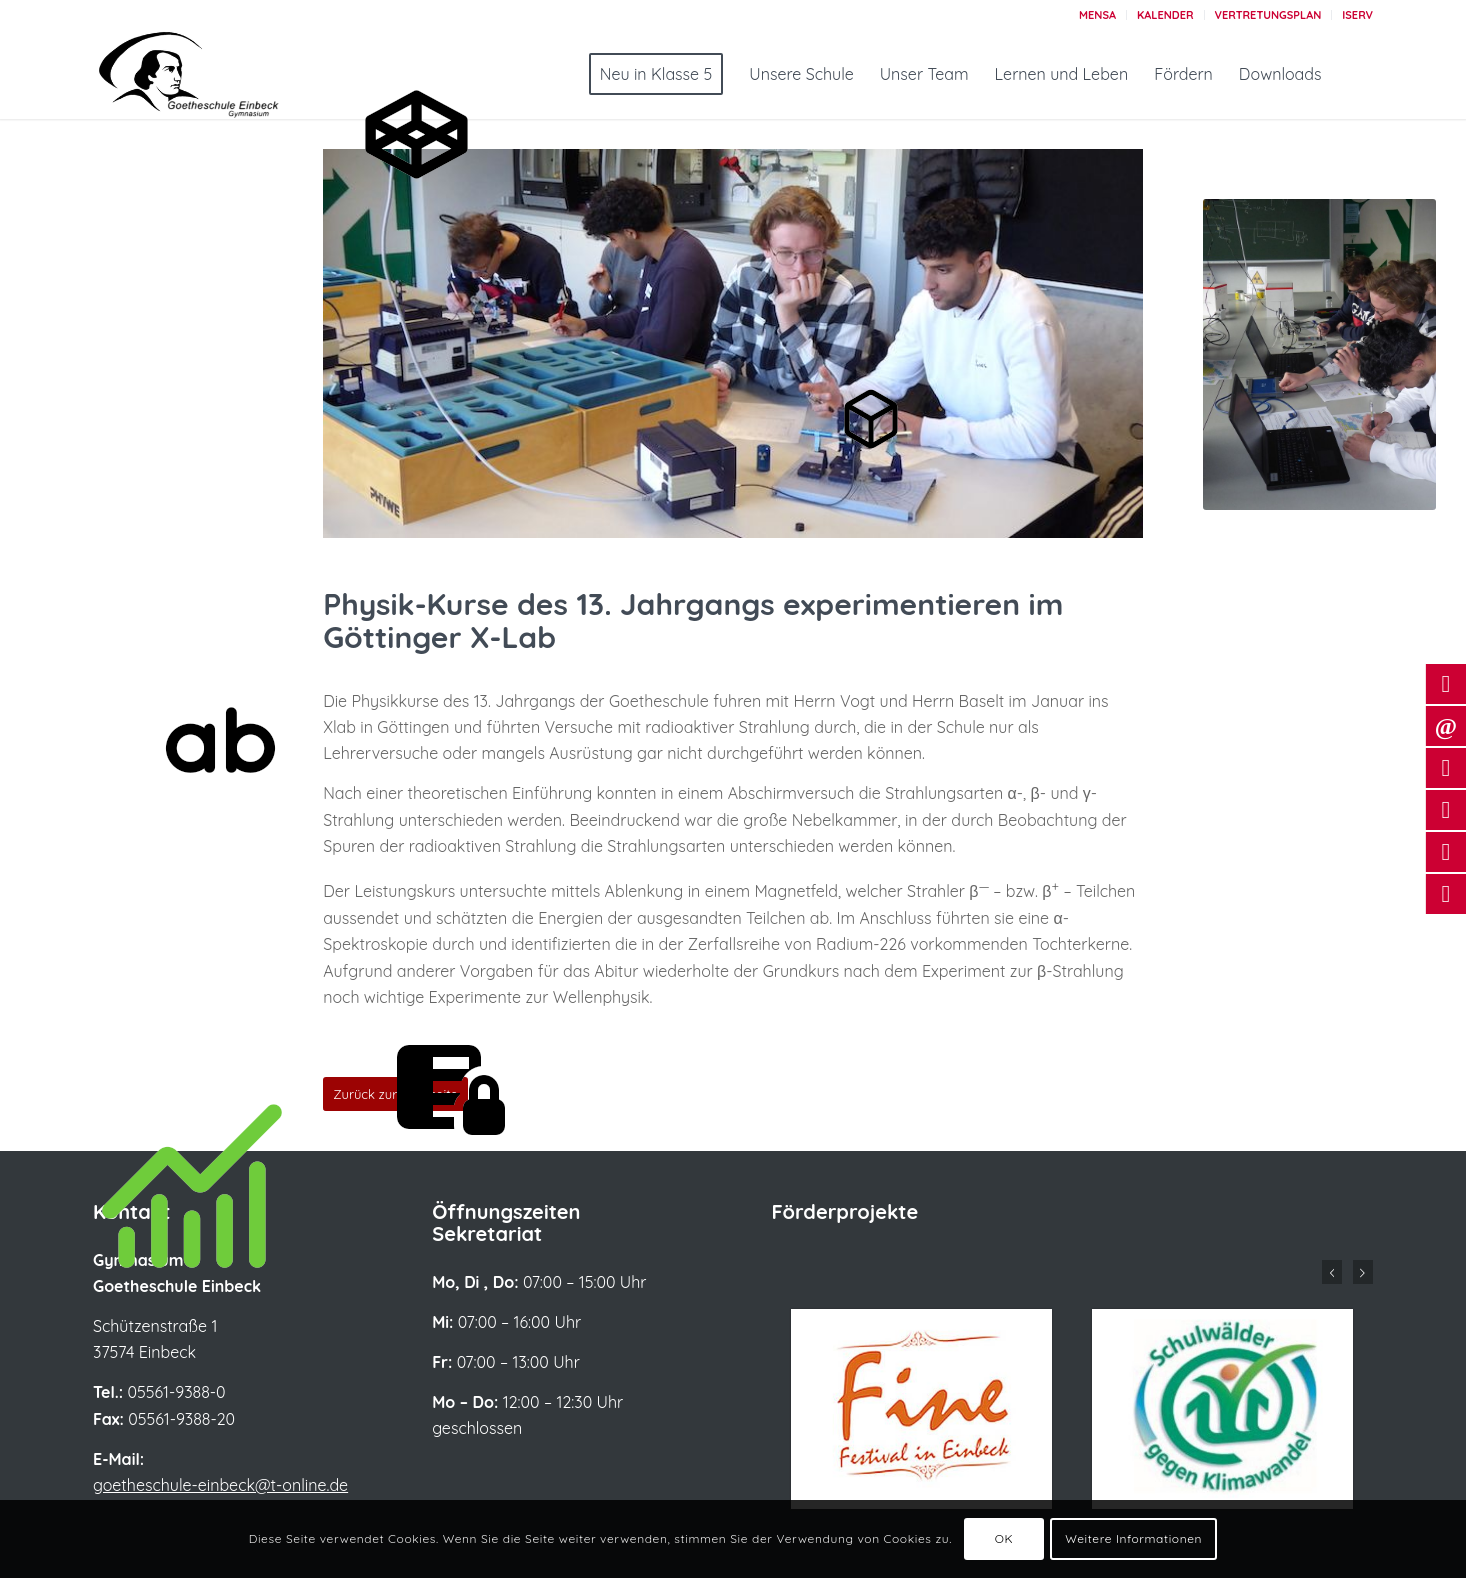  What do you see at coordinates (192, 1186) in the screenshot?
I see `view analytics and performance trends` at bounding box center [192, 1186].